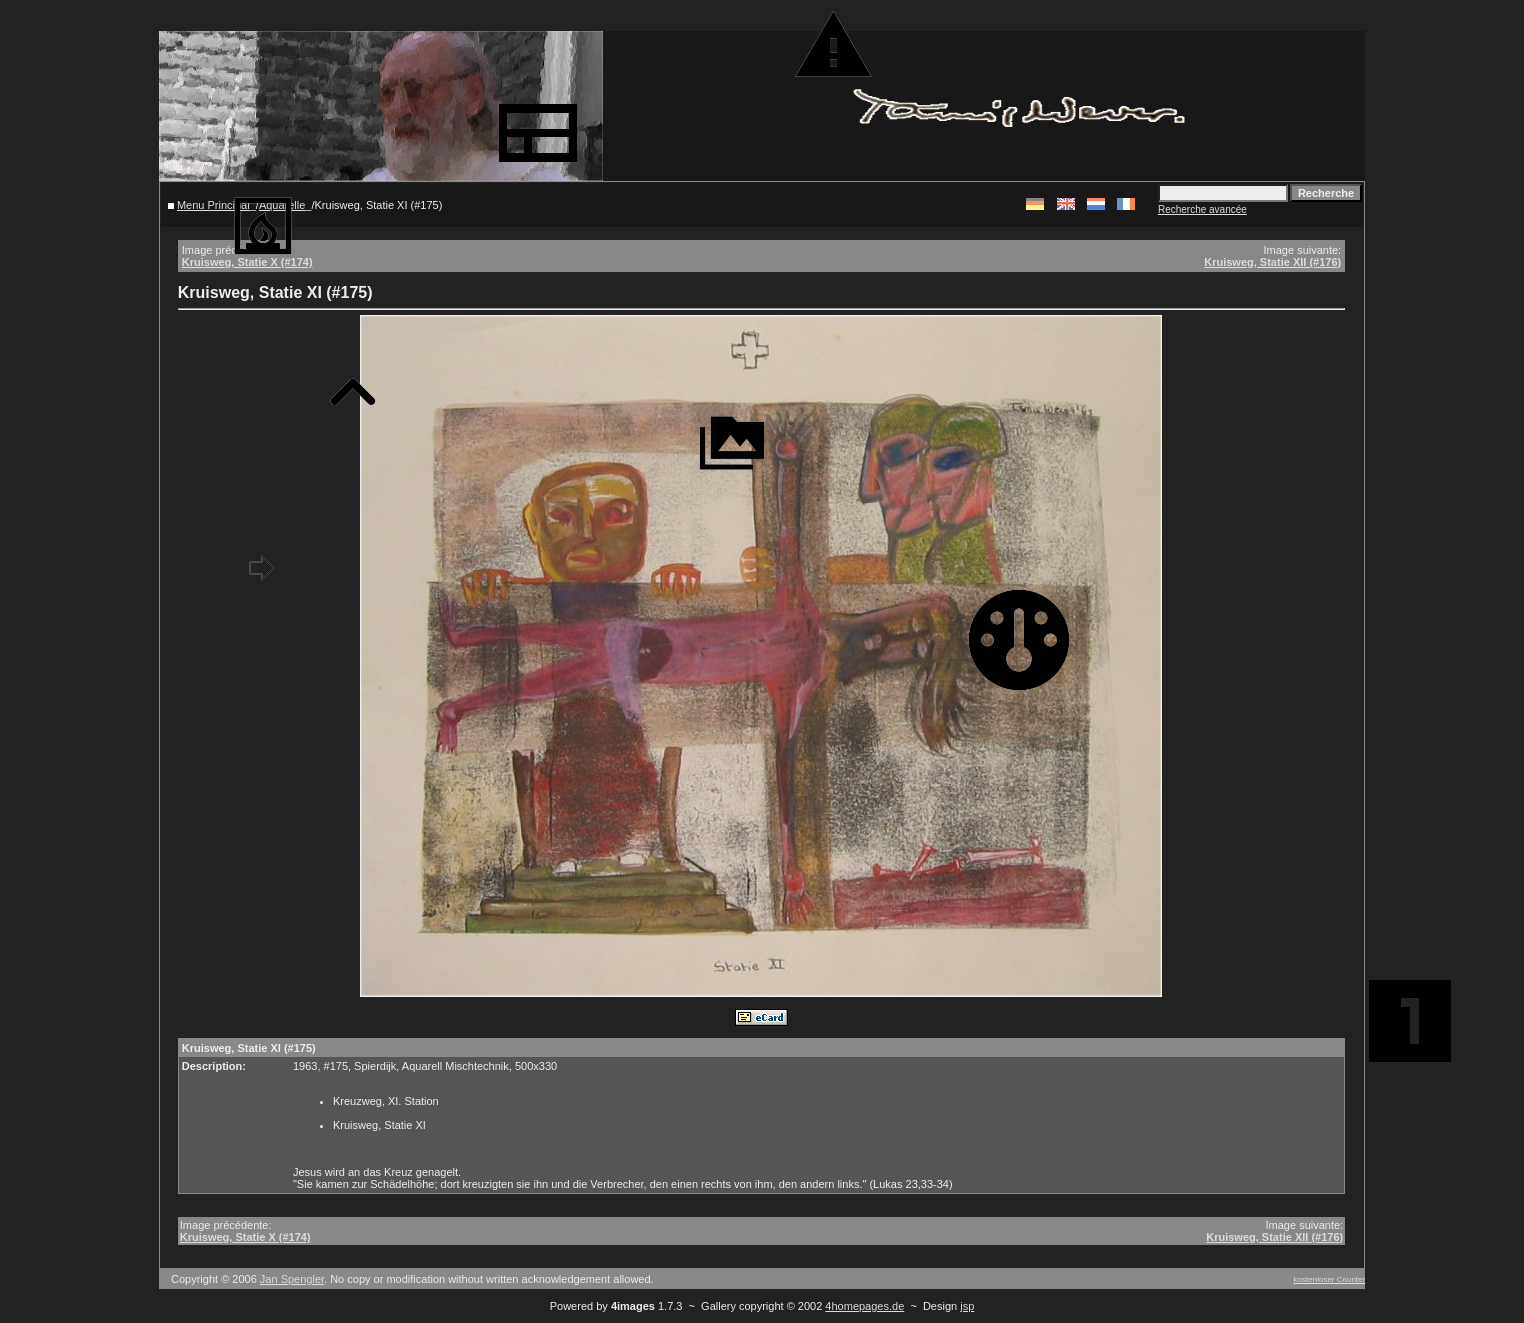 Image resolution: width=1524 pixels, height=1323 pixels. What do you see at coordinates (833, 45) in the screenshot?
I see `indicates a warning or potential issue` at bounding box center [833, 45].